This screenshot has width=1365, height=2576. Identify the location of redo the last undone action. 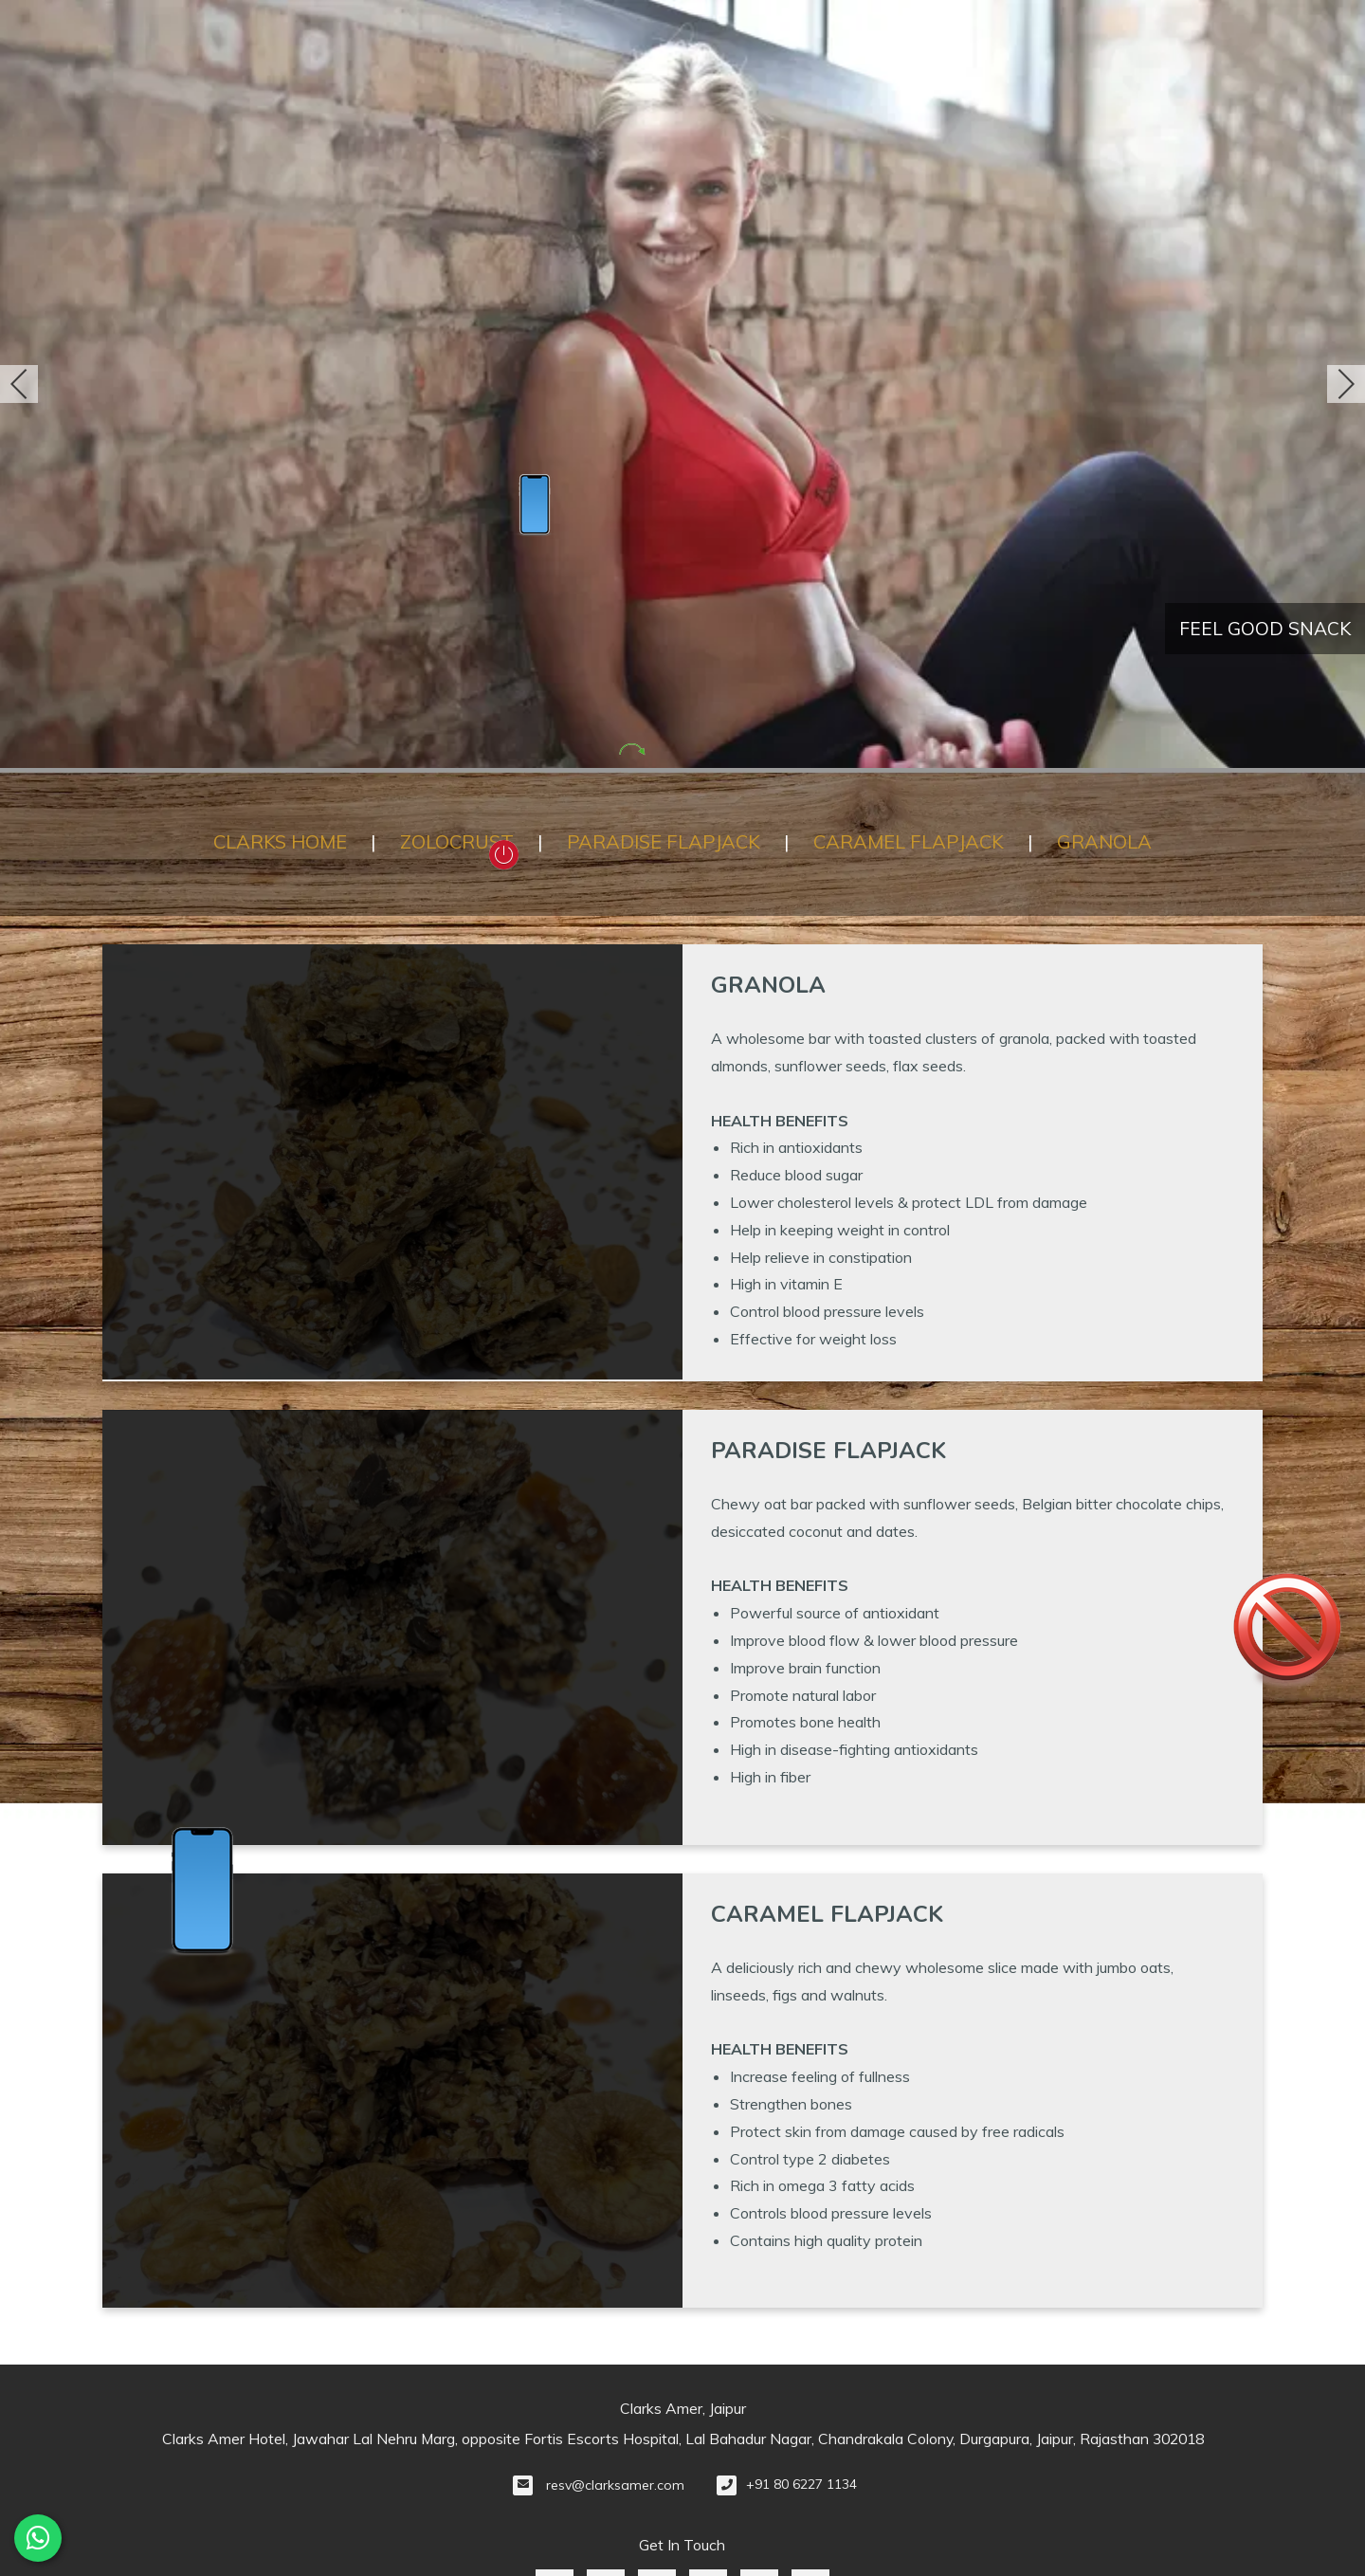
(632, 749).